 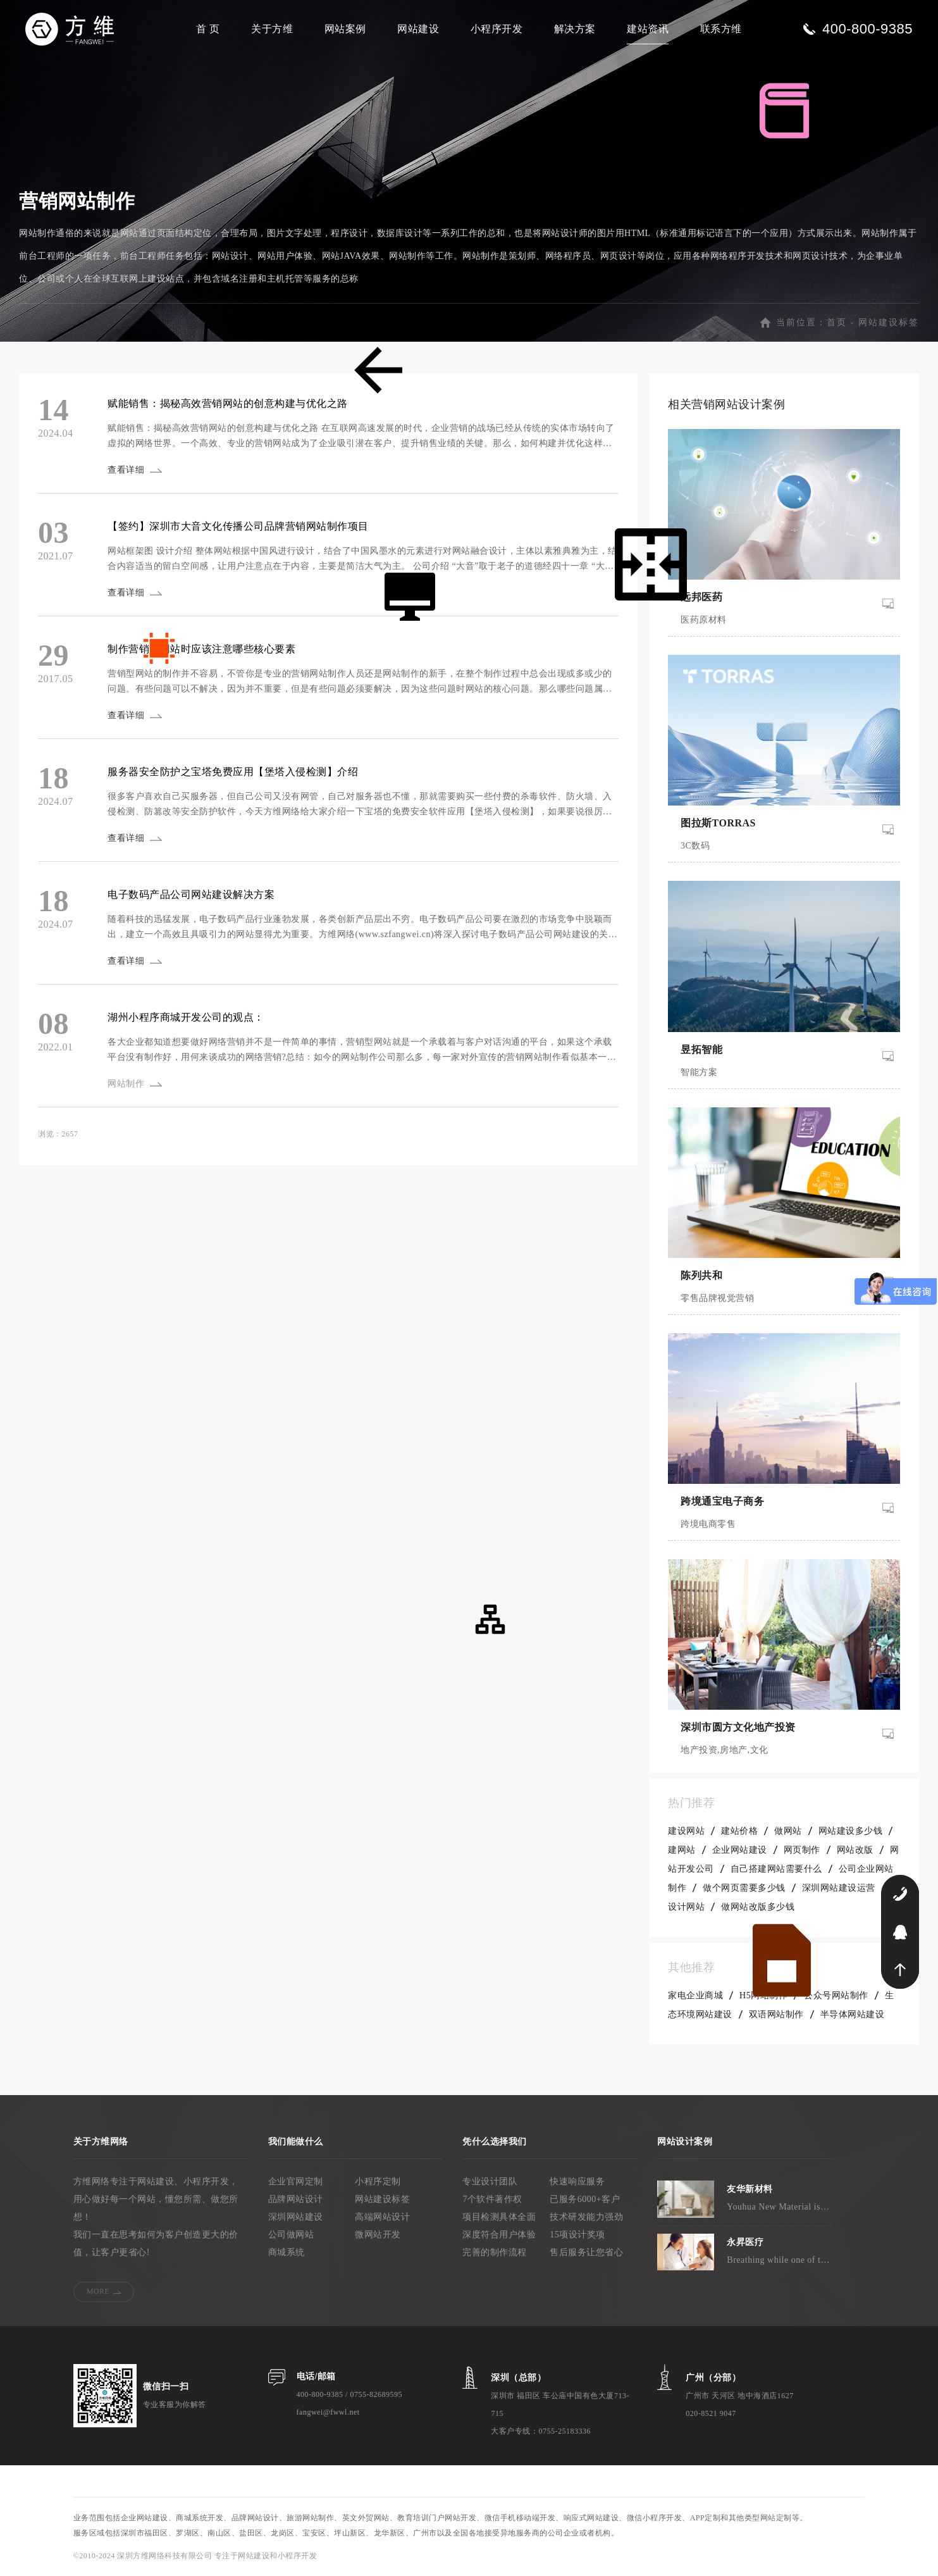 I want to click on go back to the previous screen, so click(x=378, y=370).